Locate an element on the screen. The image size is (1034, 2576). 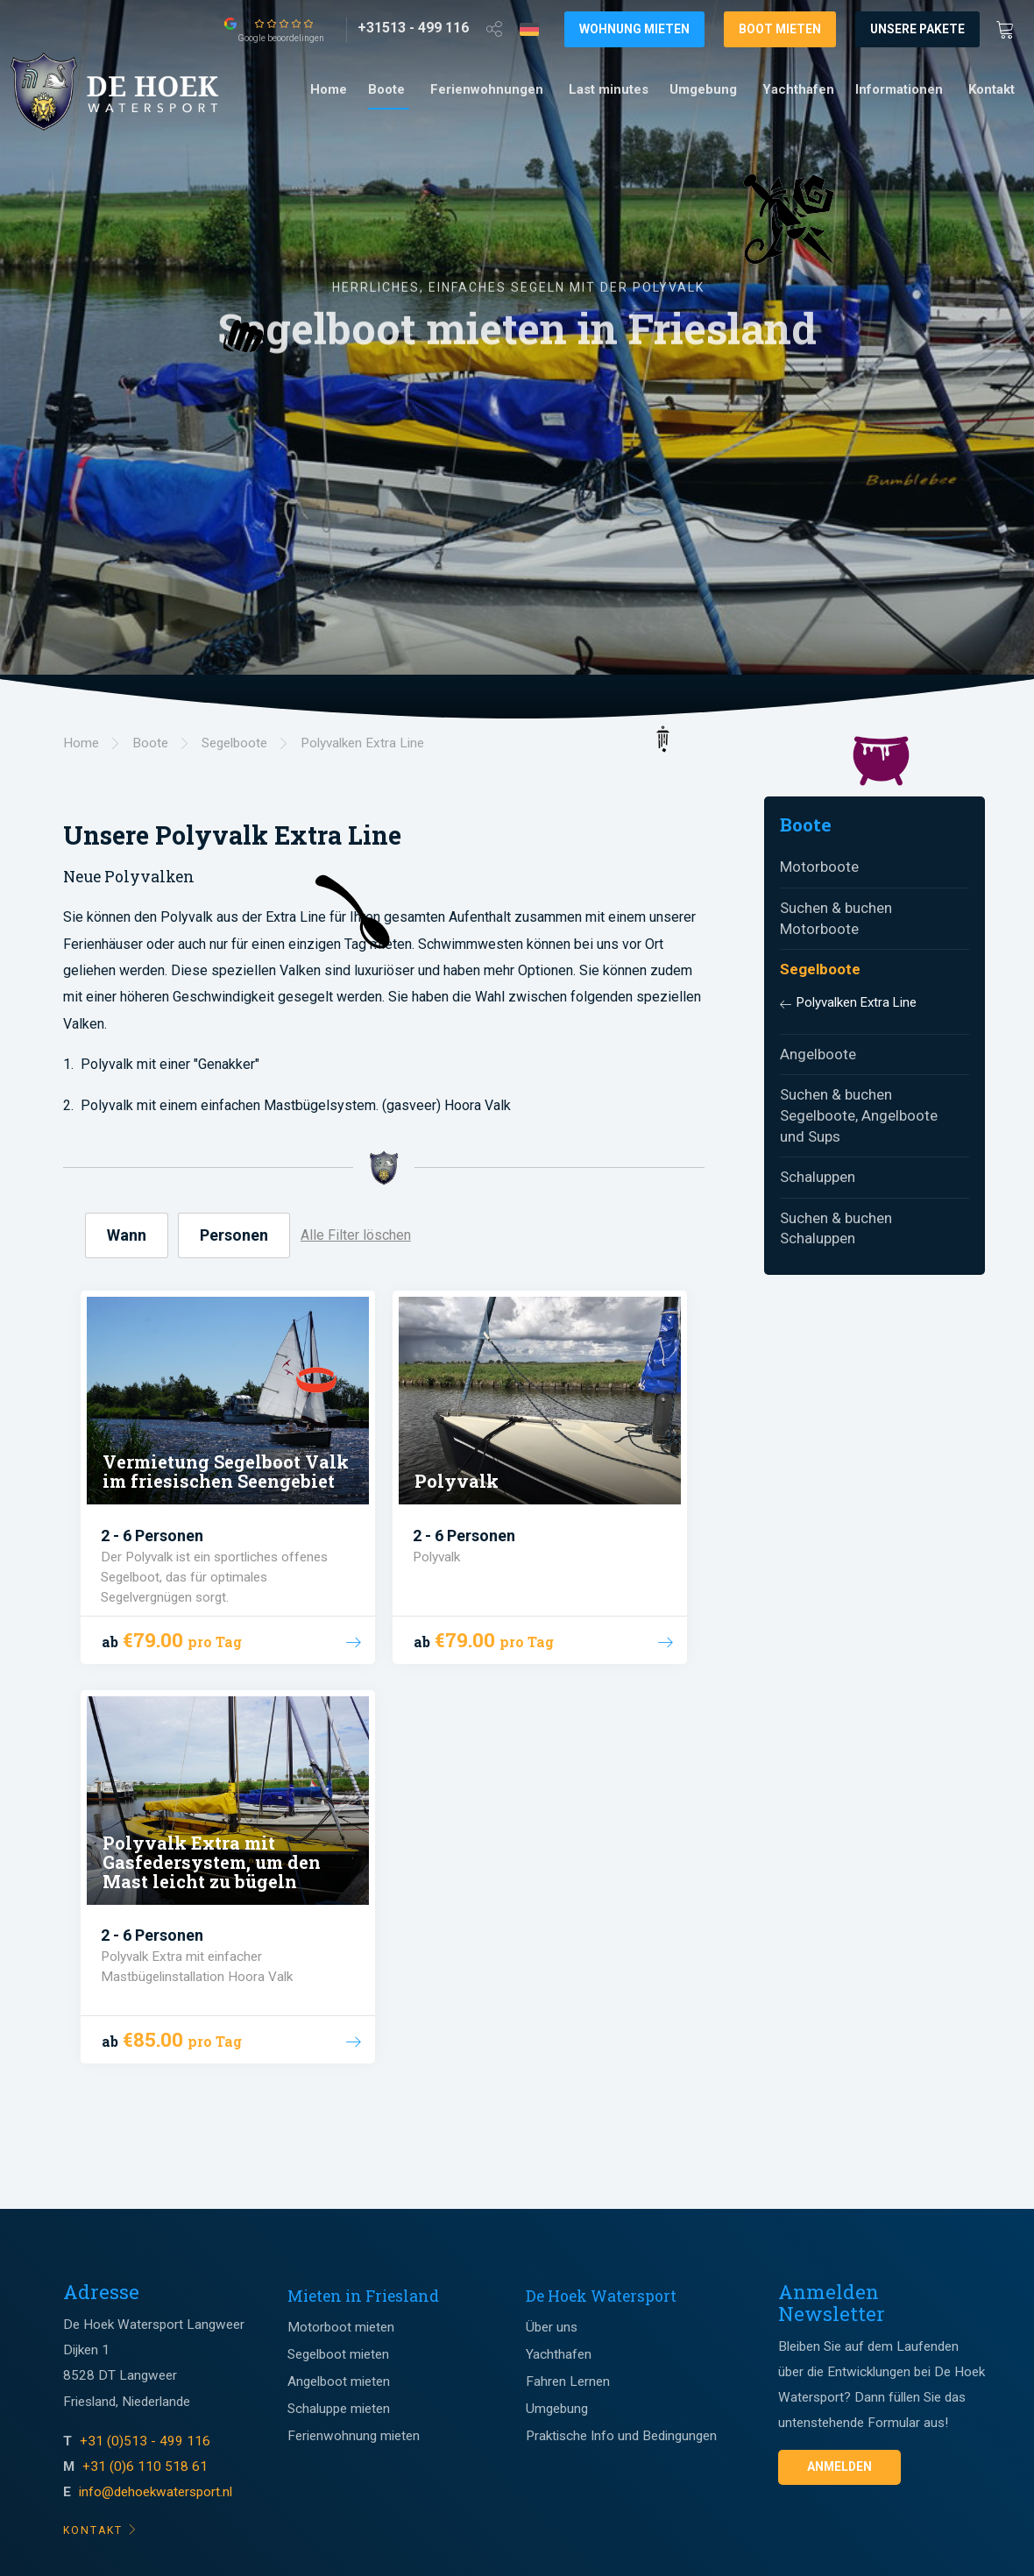
select rogue or assassin character class is located at coordinates (789, 219).